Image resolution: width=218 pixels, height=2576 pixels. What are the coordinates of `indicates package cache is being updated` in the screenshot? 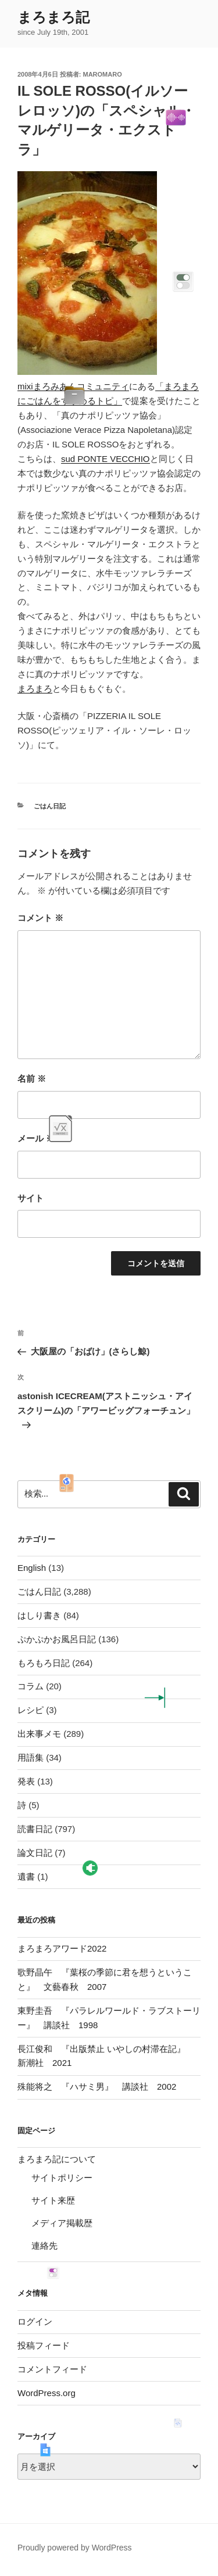 It's located at (66, 1483).